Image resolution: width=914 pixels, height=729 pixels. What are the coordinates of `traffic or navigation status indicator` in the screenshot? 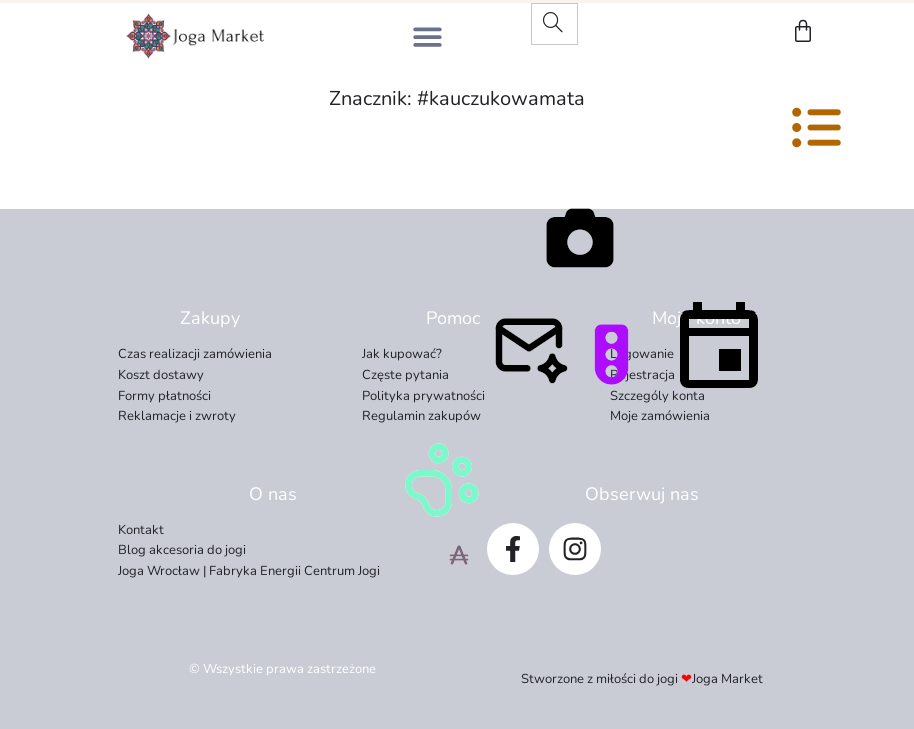 It's located at (611, 354).